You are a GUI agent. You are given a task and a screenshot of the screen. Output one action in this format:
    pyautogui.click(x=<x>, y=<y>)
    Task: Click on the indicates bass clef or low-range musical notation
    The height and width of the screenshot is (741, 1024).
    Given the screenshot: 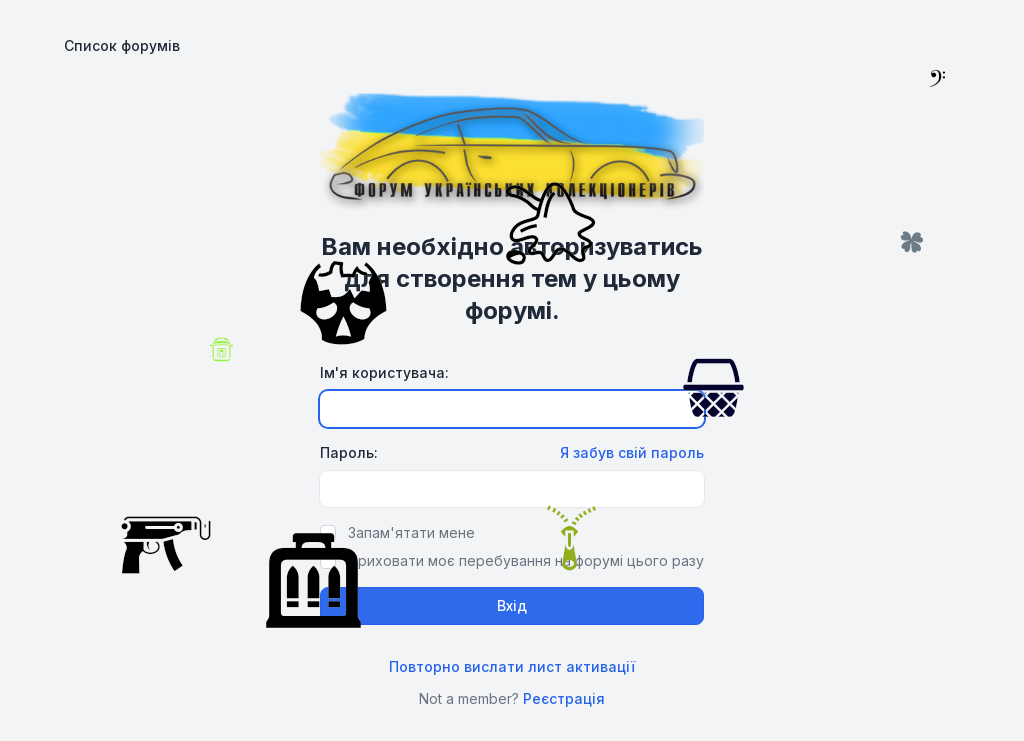 What is the action you would take?
    pyautogui.click(x=937, y=78)
    